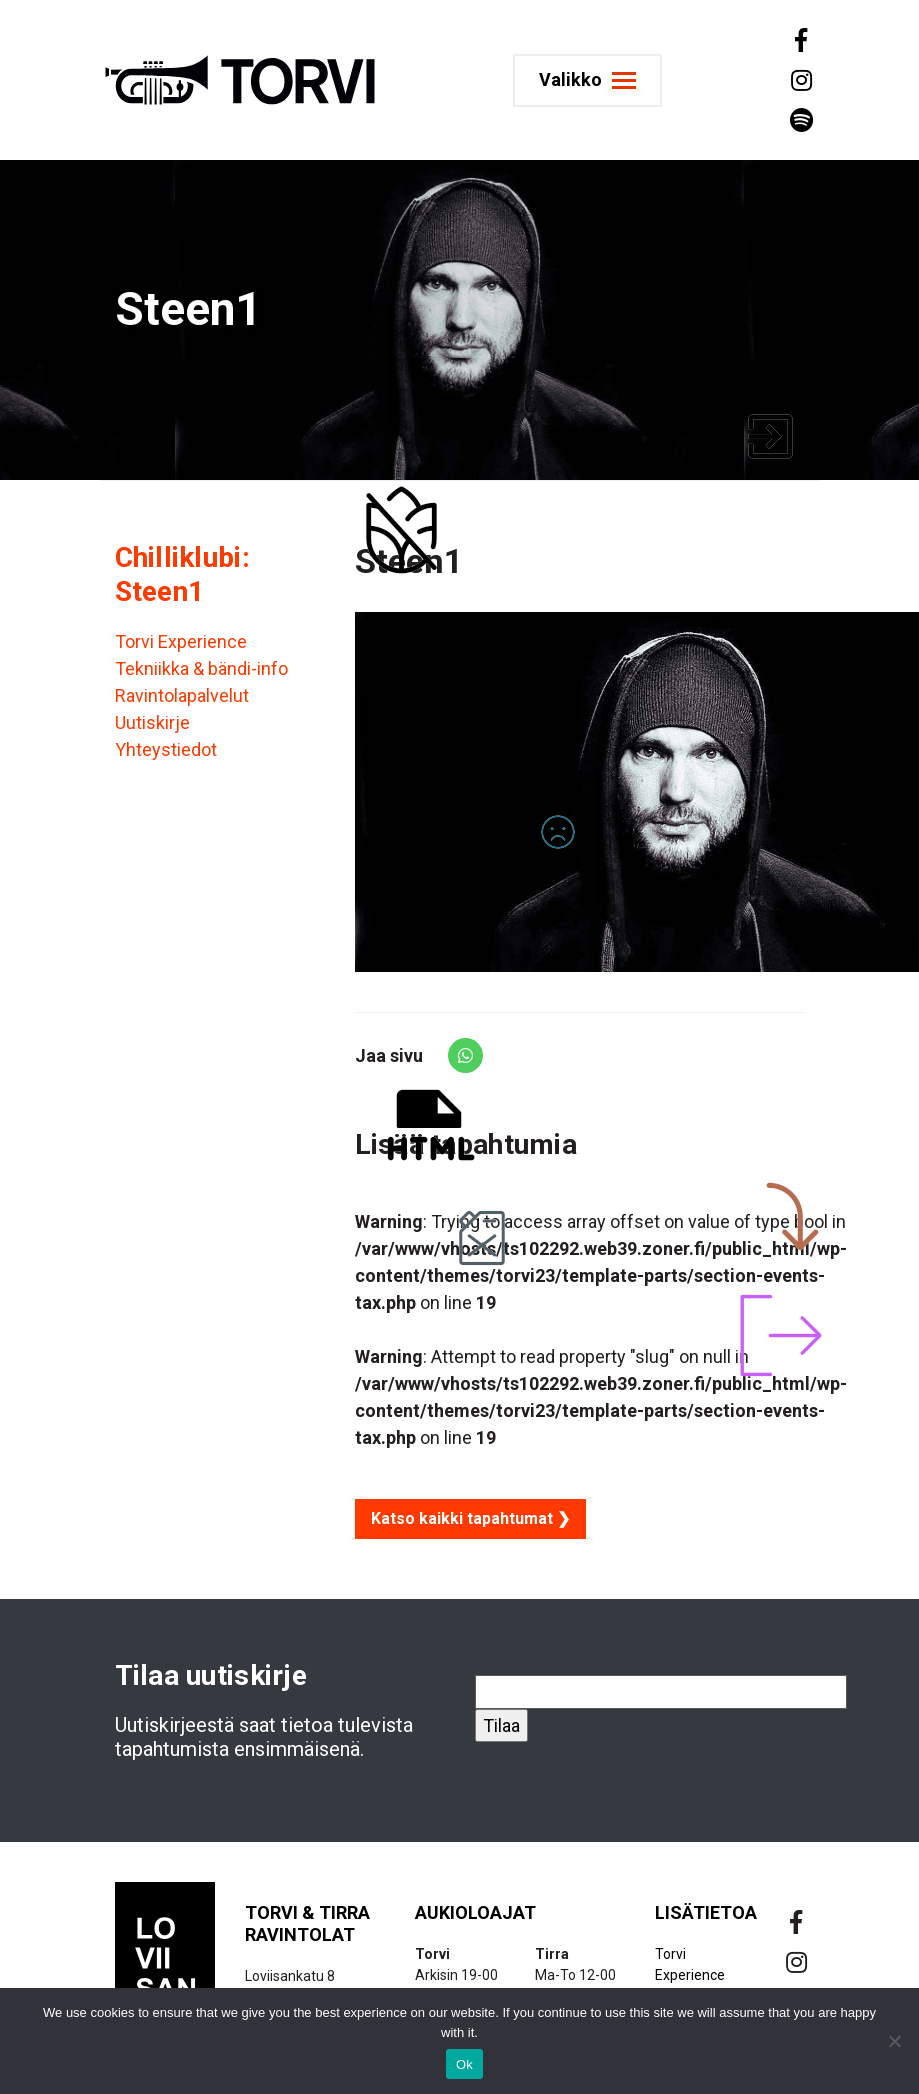  Describe the element at coordinates (770, 436) in the screenshot. I see `log out of the current session` at that location.